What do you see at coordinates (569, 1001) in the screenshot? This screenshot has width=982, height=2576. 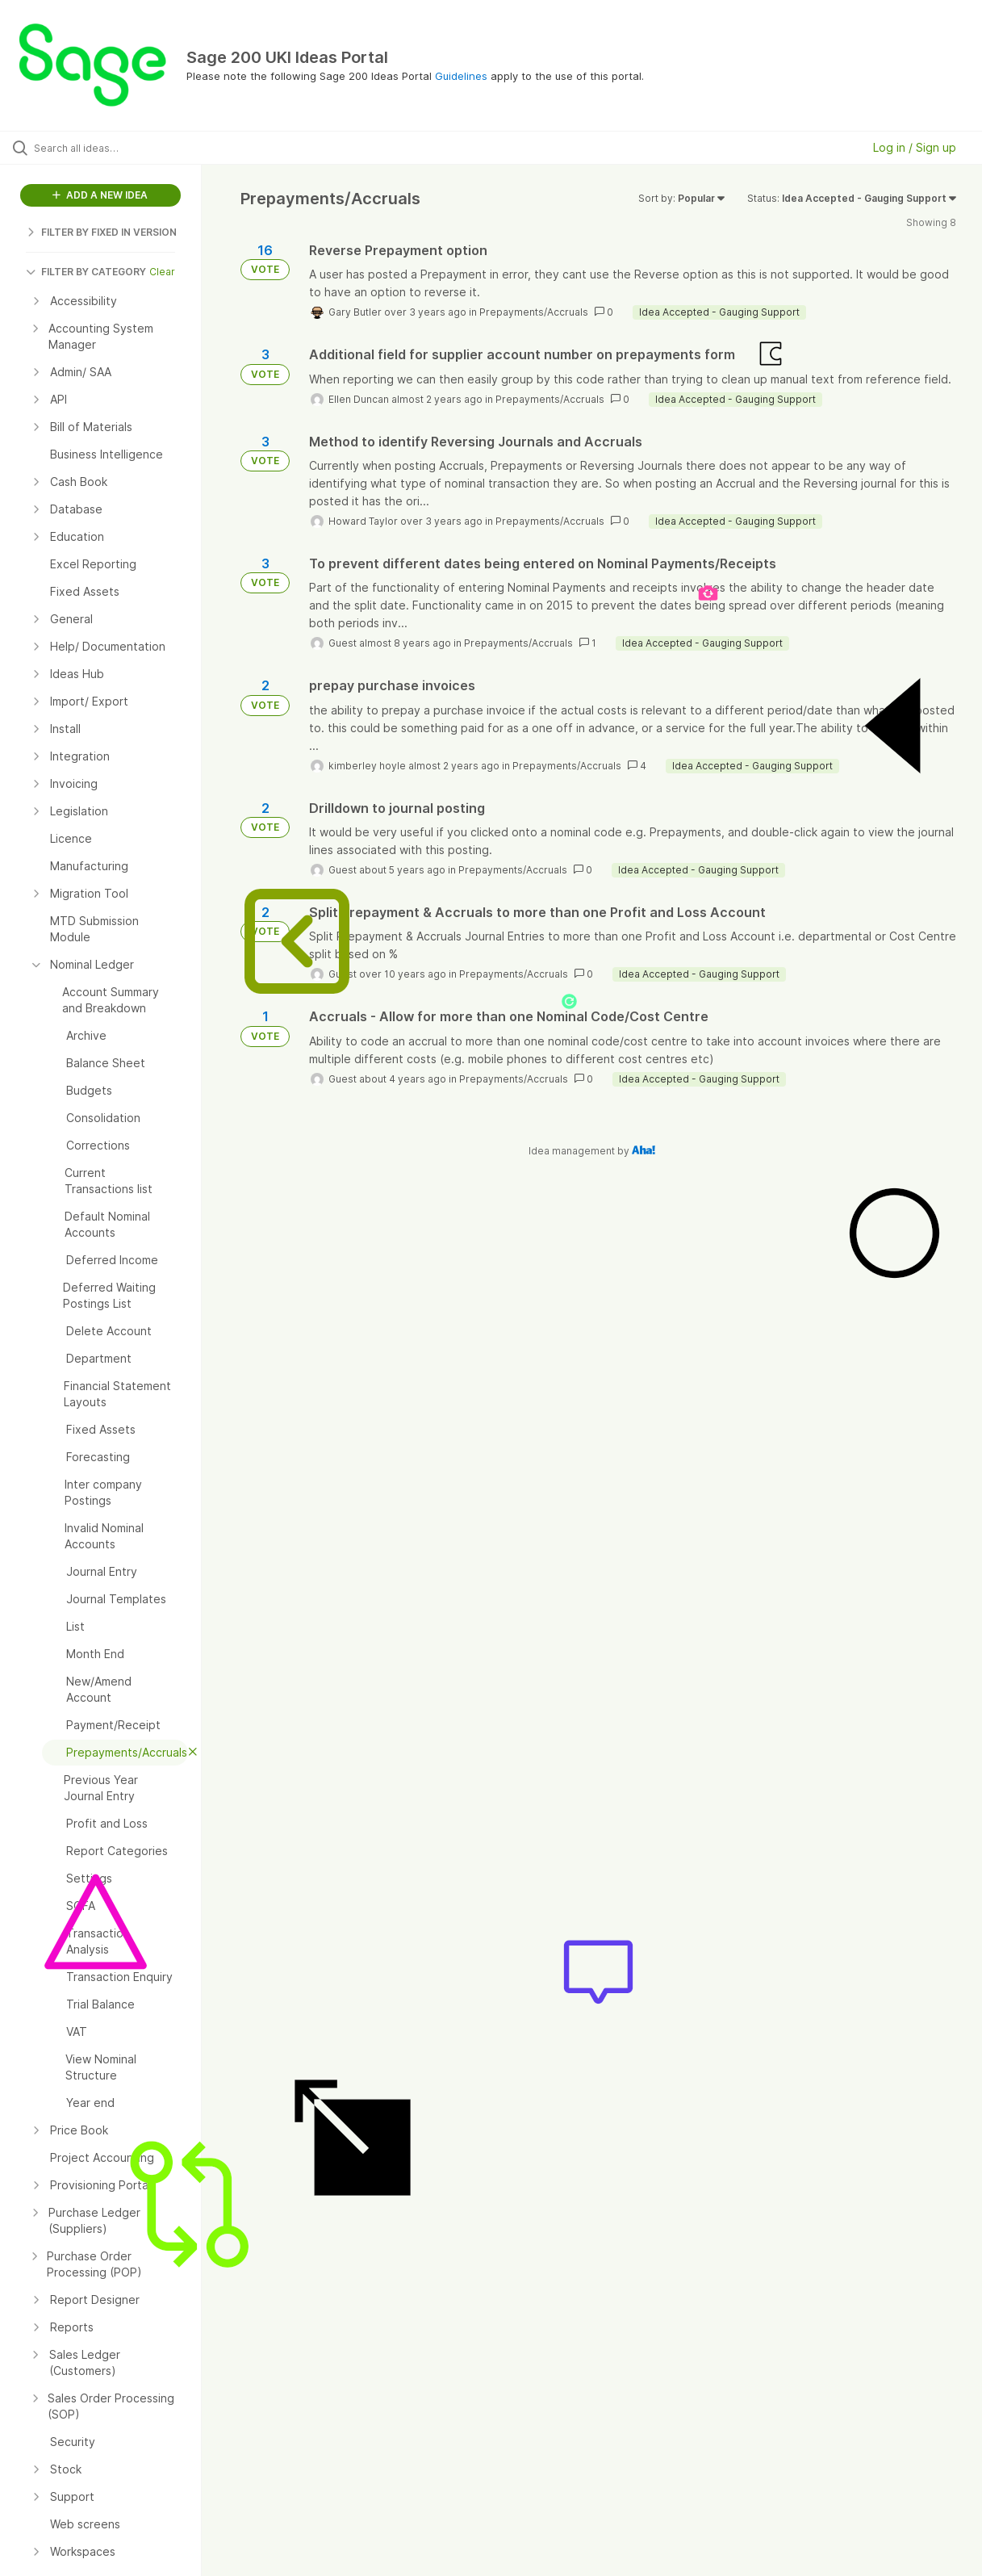 I see `refresh or reload content` at bounding box center [569, 1001].